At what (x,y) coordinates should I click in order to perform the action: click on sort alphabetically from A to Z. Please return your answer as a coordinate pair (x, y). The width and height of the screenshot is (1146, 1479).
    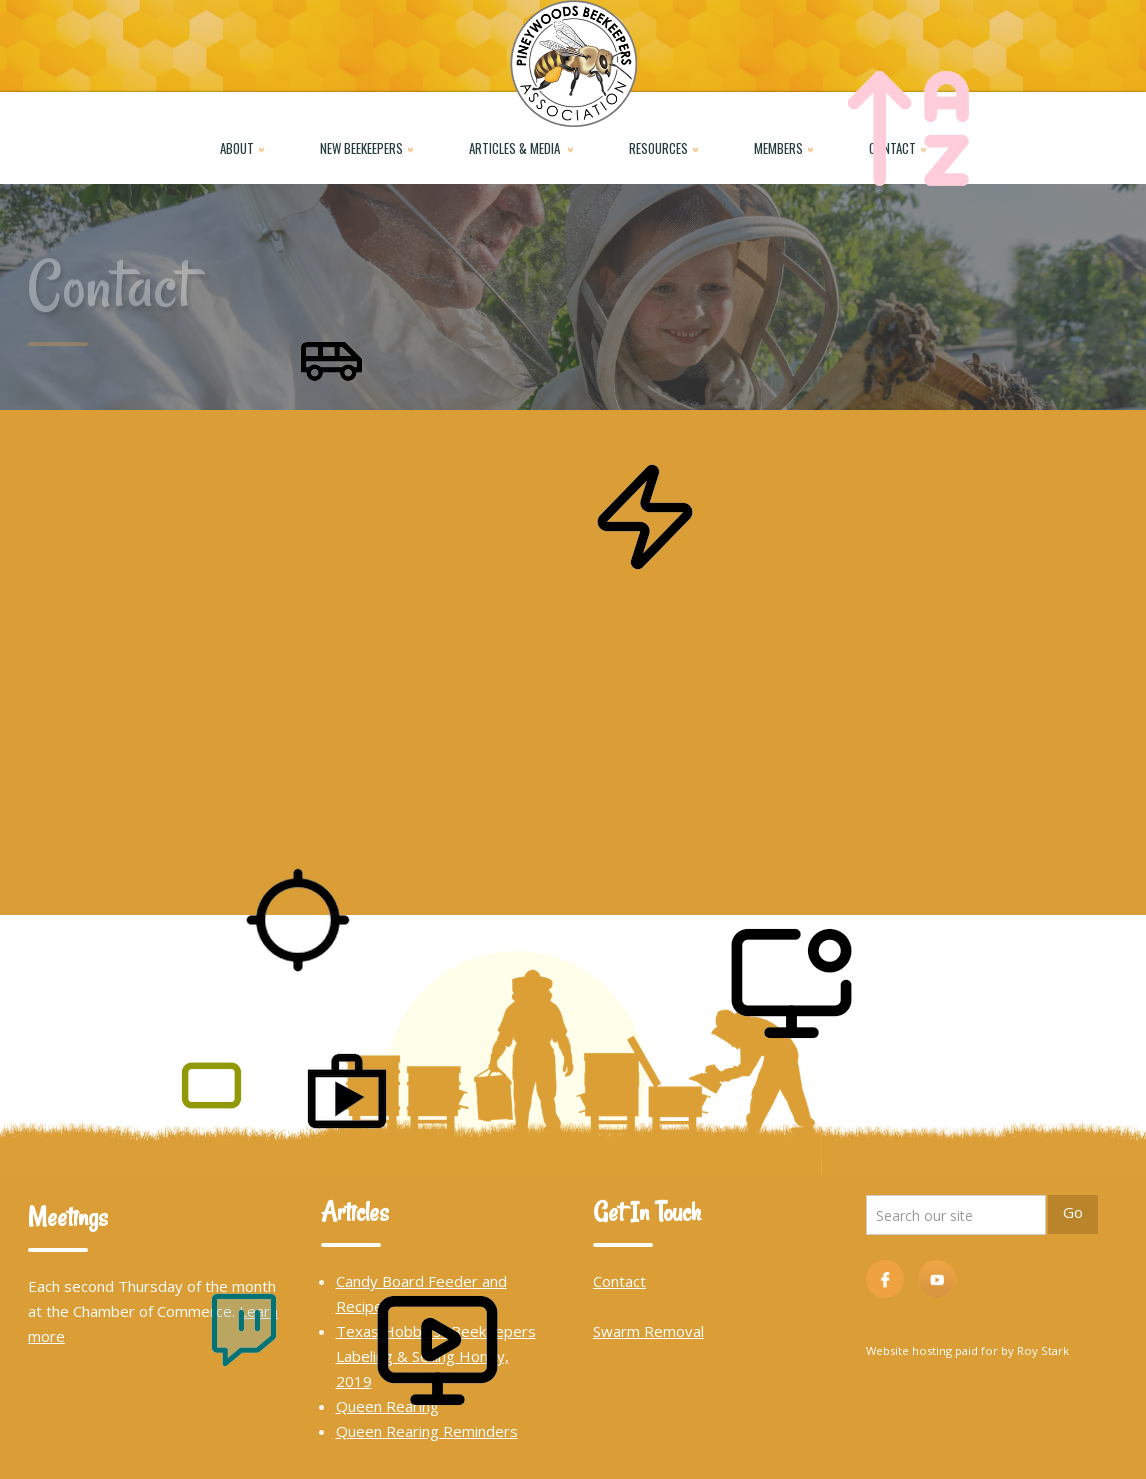
    Looking at the image, I should click on (911, 128).